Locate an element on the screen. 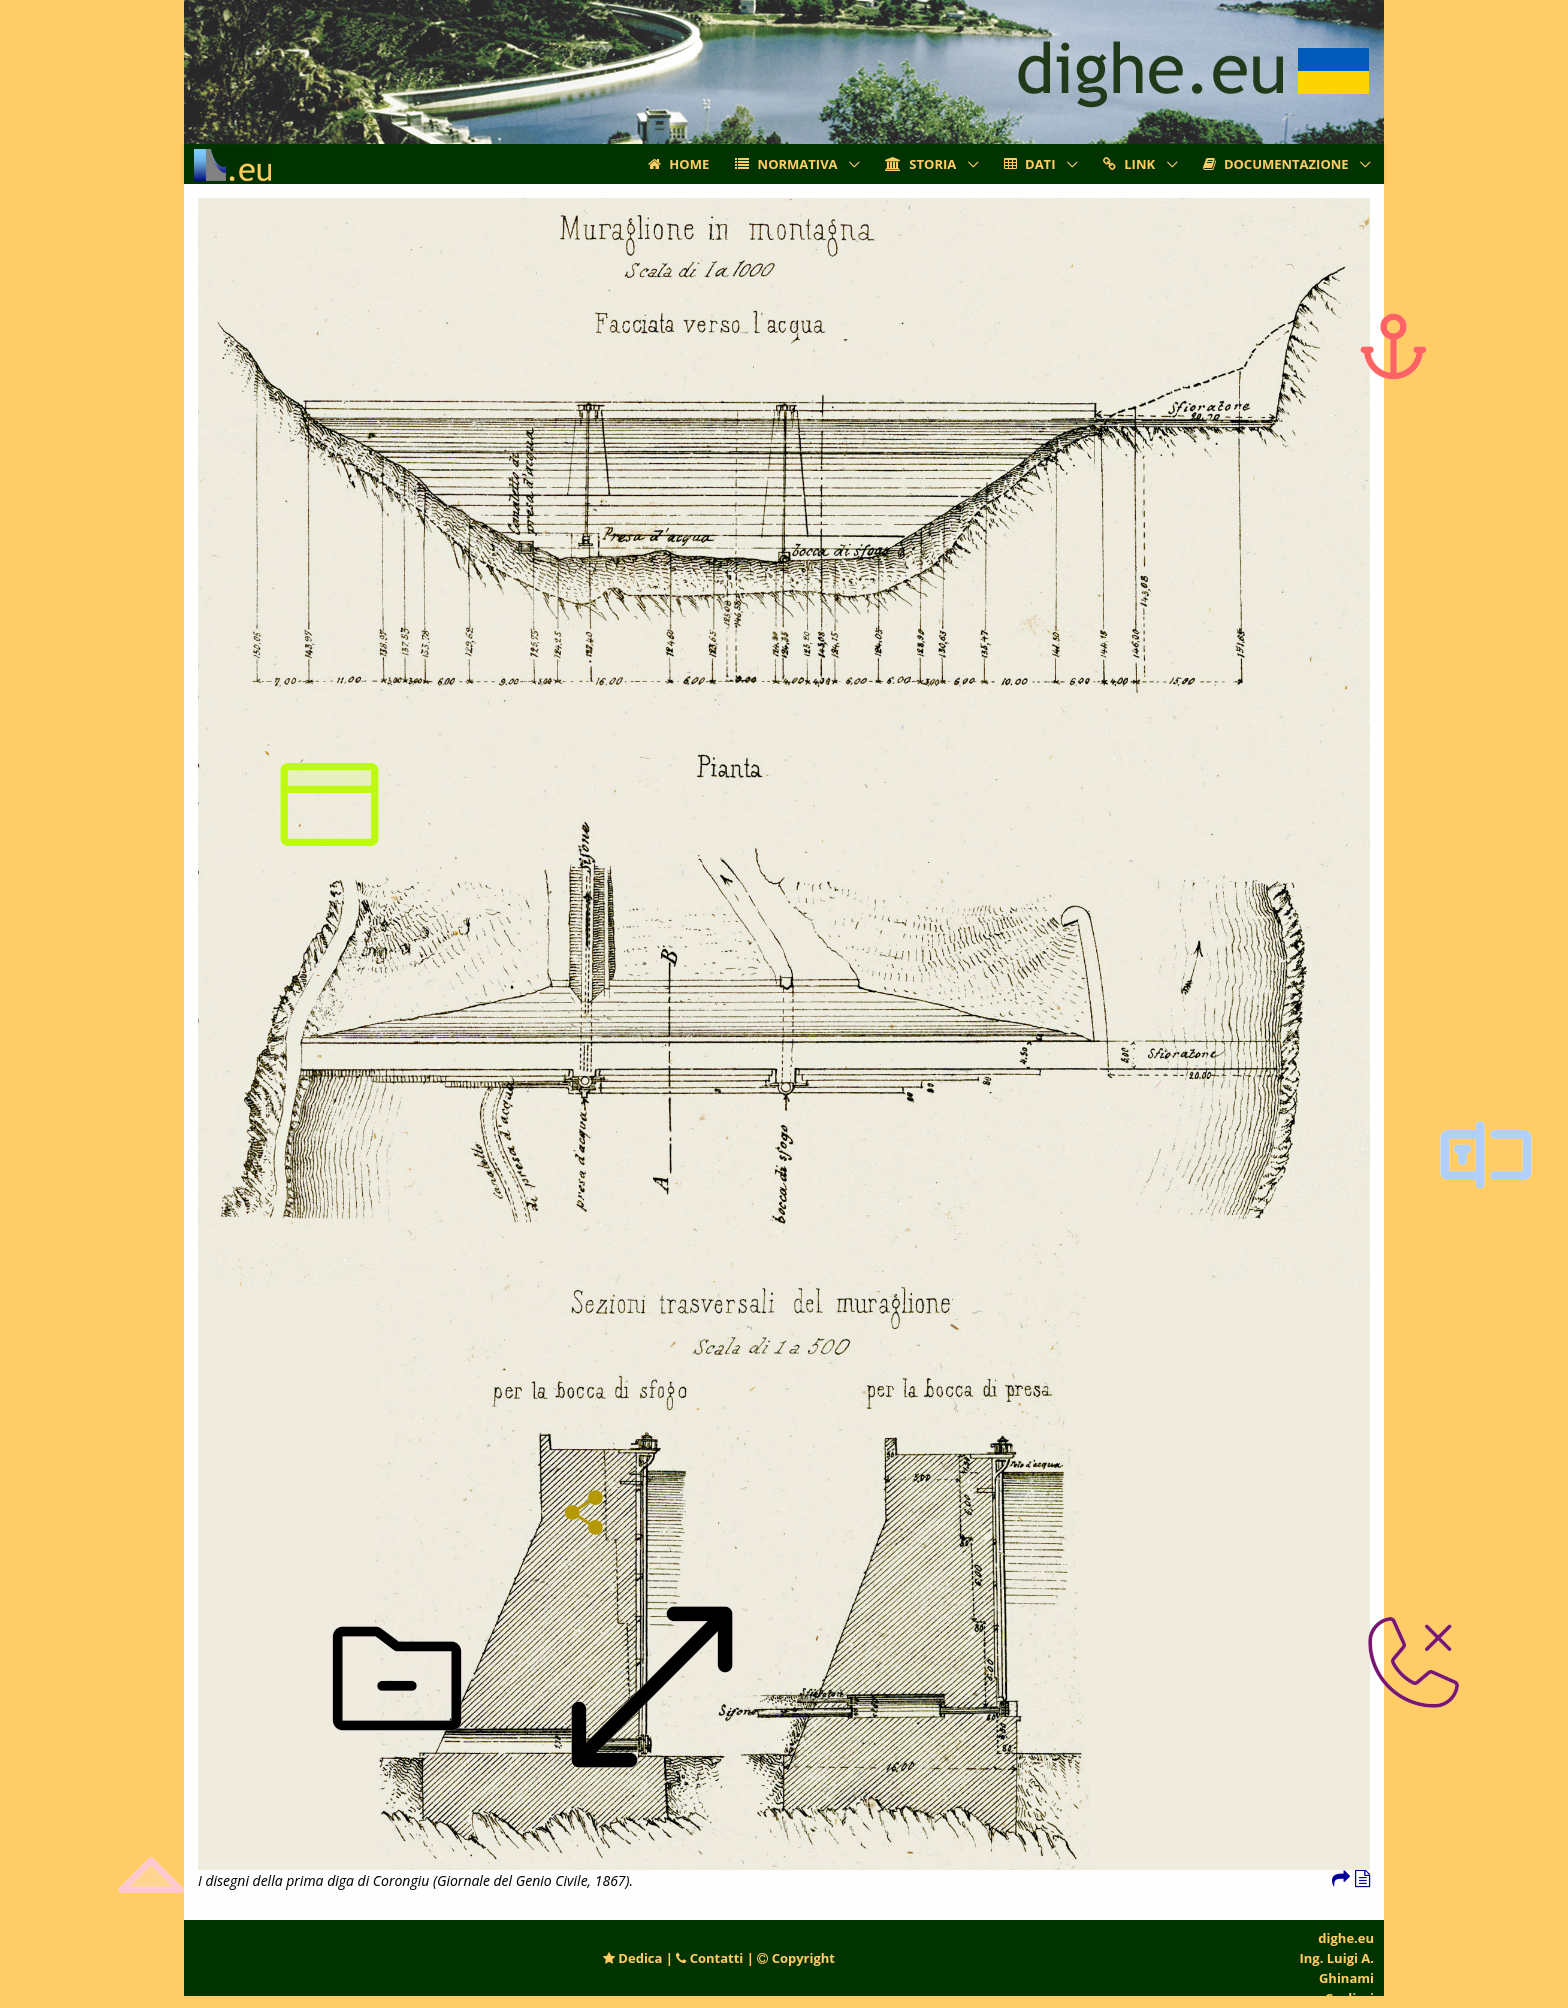 The width and height of the screenshot is (1568, 2008). share content to social networks is located at coordinates (585, 1512).